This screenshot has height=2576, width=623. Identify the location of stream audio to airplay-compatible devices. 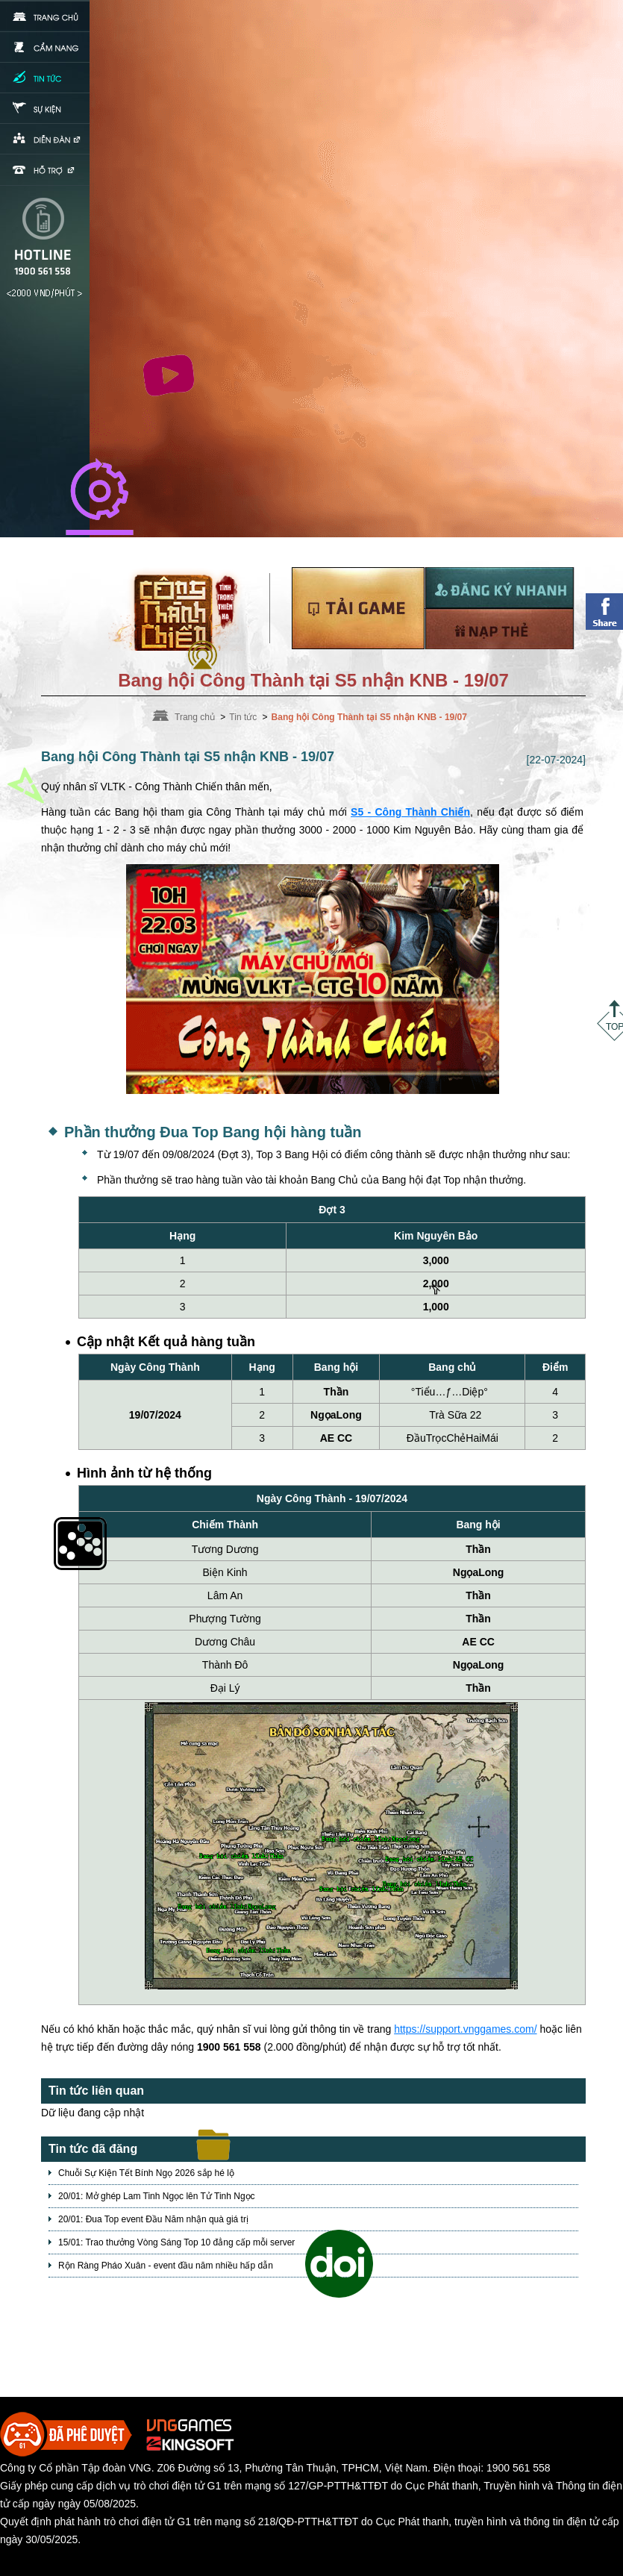
(202, 654).